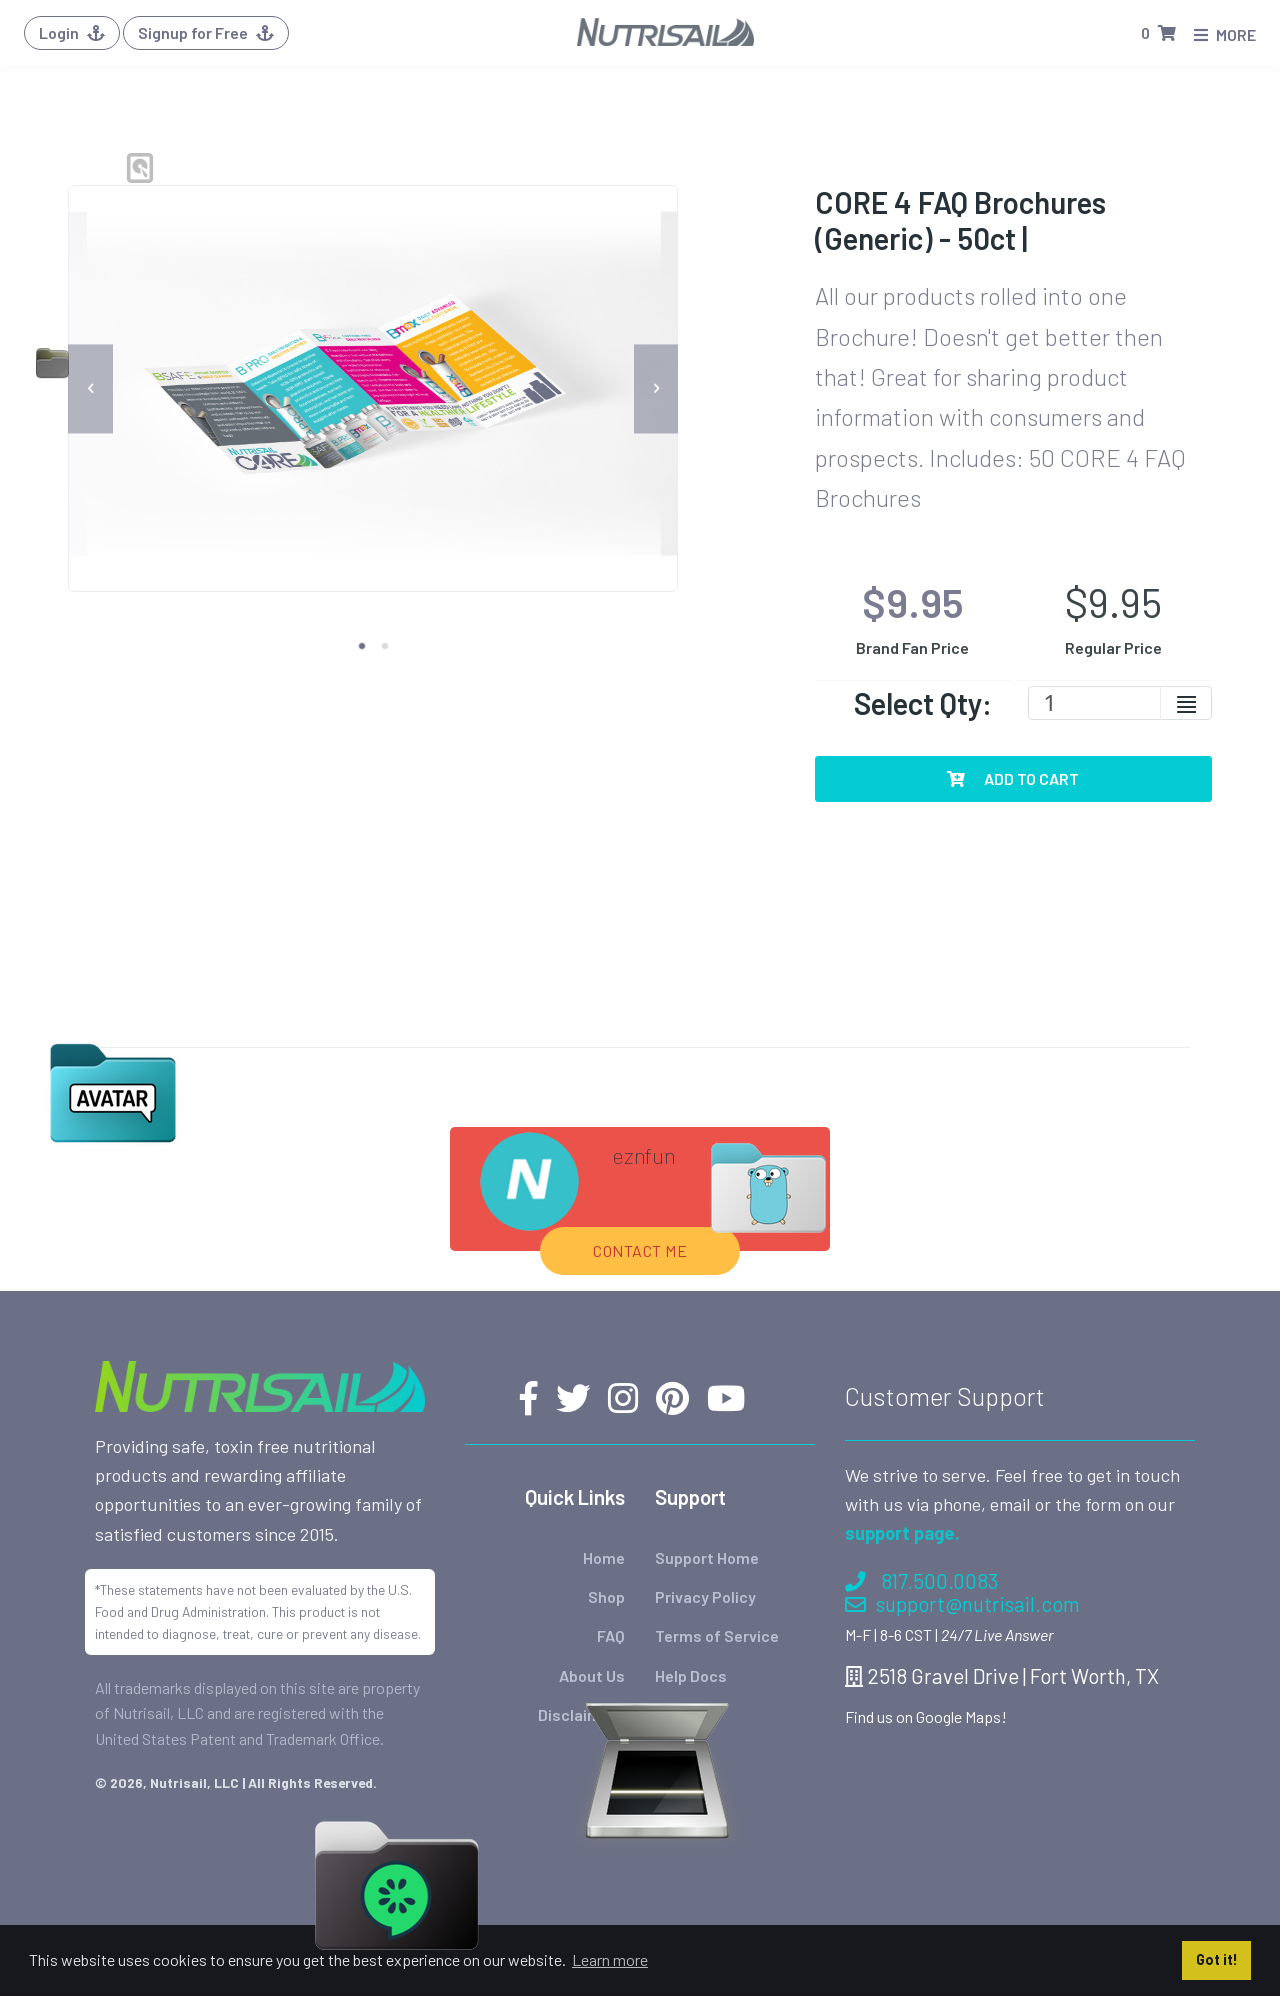 This screenshot has width=1280, height=1996. Describe the element at coordinates (768, 1191) in the screenshot. I see `open folder containing Go programming files` at that location.